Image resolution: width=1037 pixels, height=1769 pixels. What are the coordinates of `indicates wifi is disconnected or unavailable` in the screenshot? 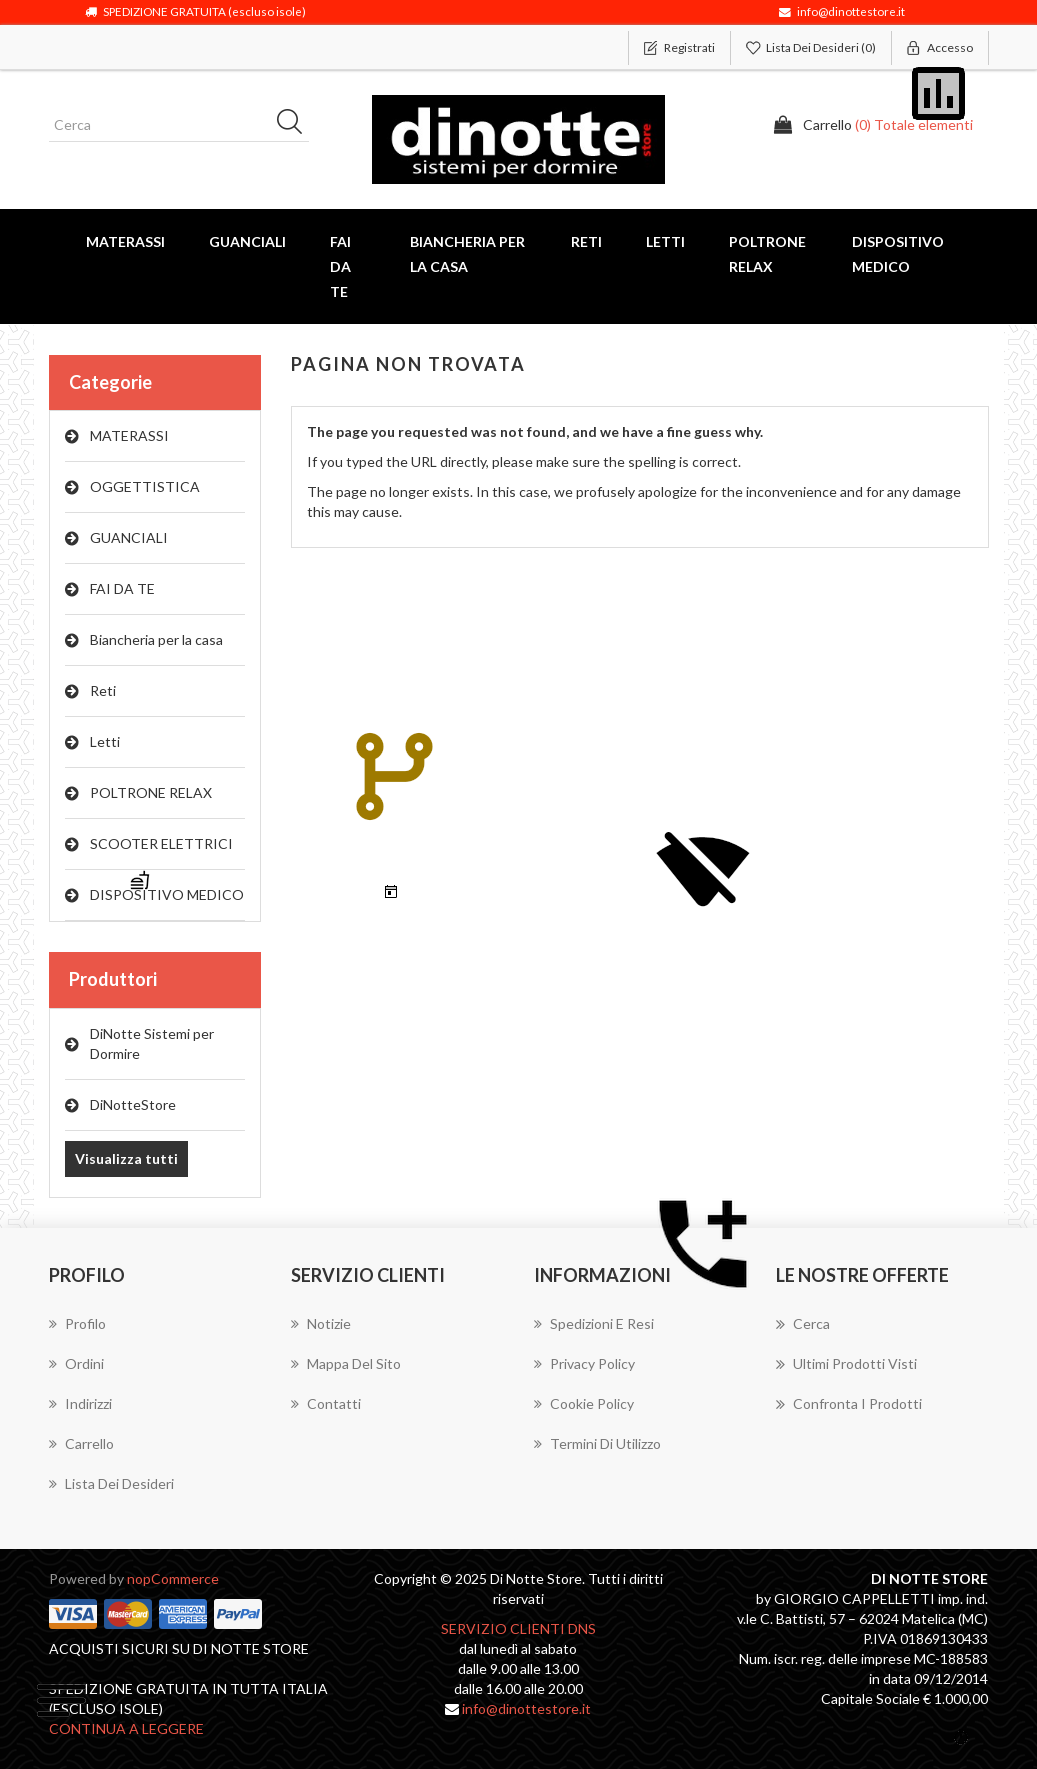 It's located at (703, 873).